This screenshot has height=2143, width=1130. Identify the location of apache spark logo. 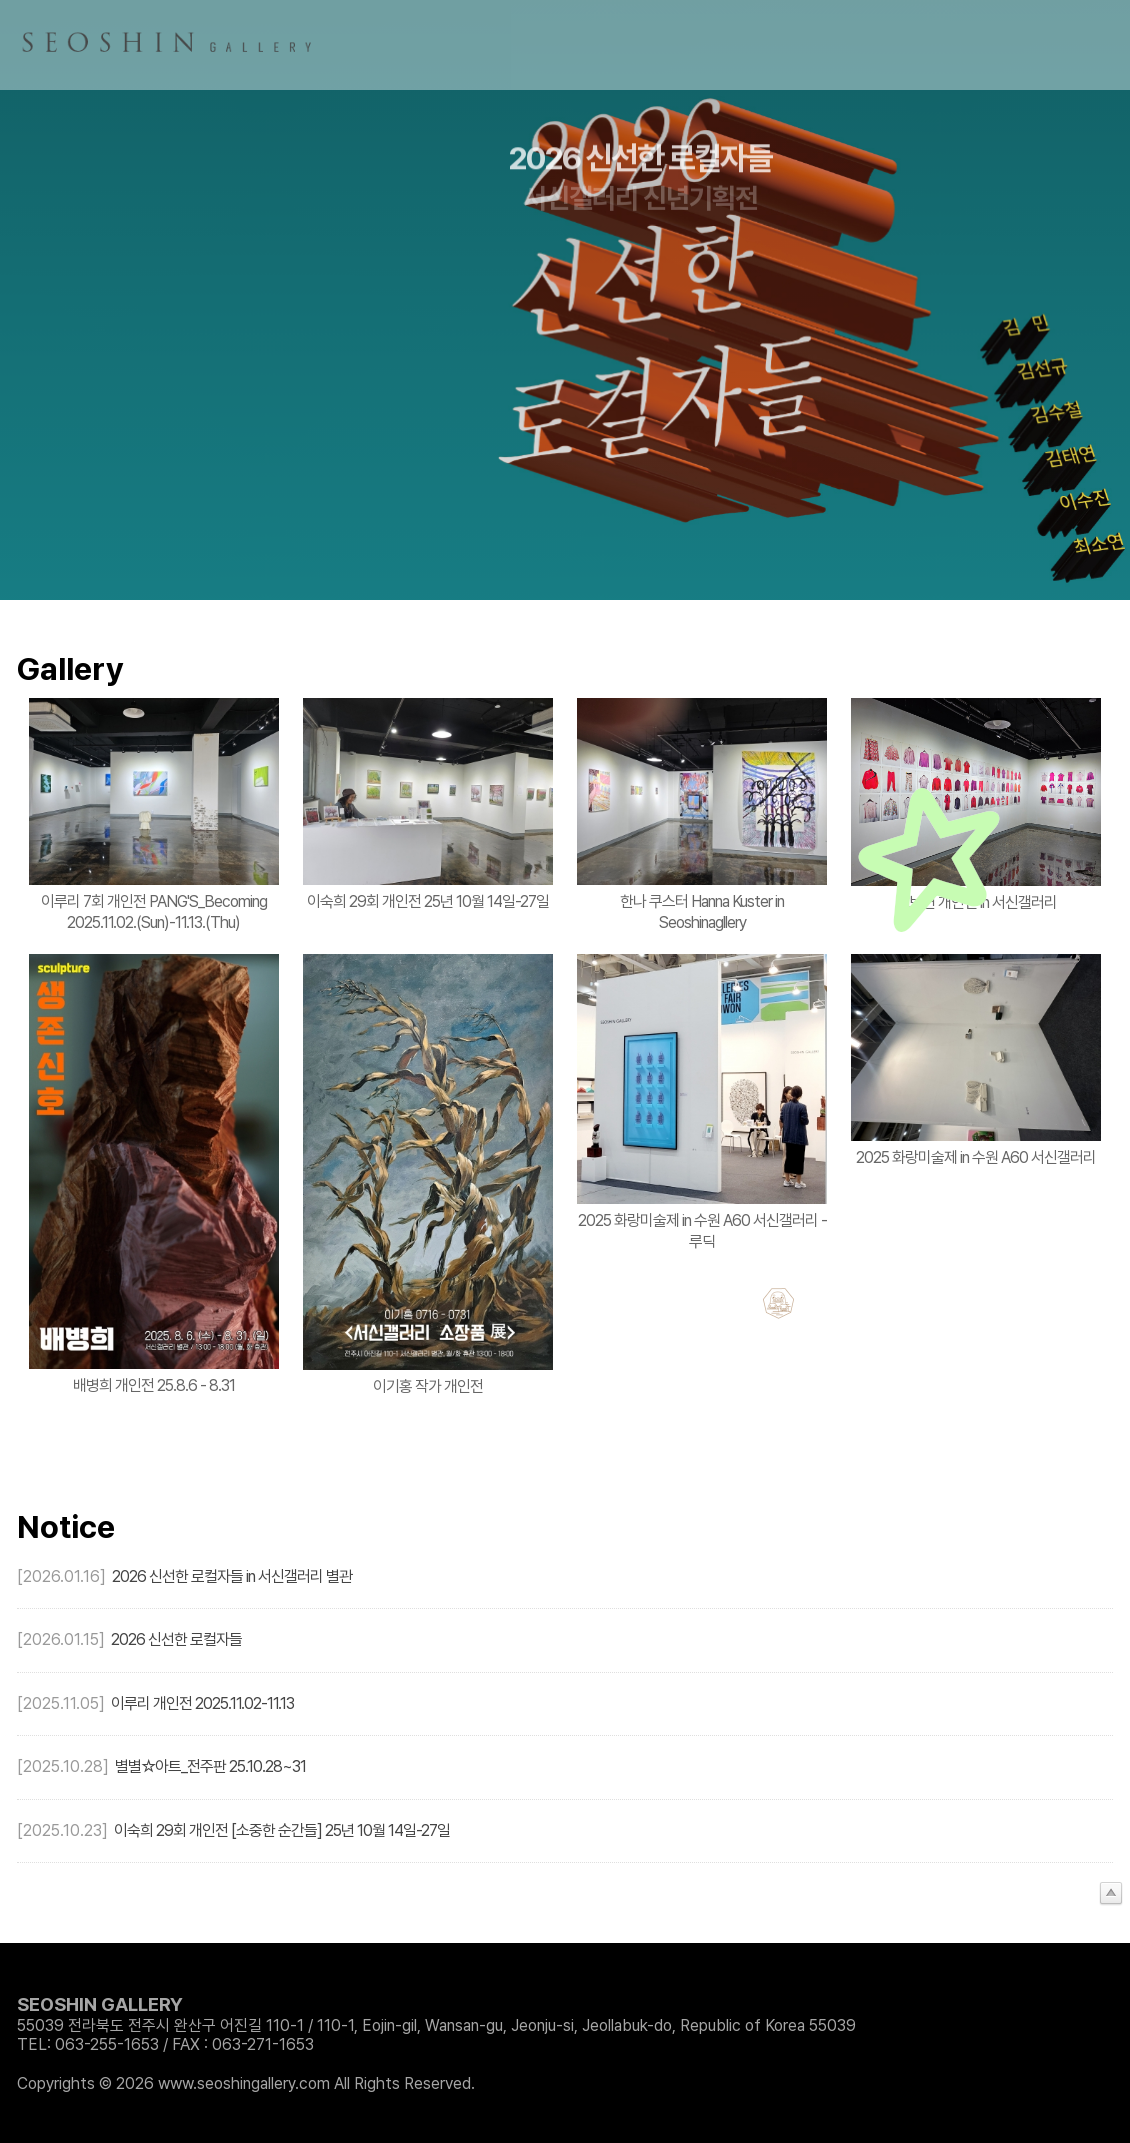
(929, 860).